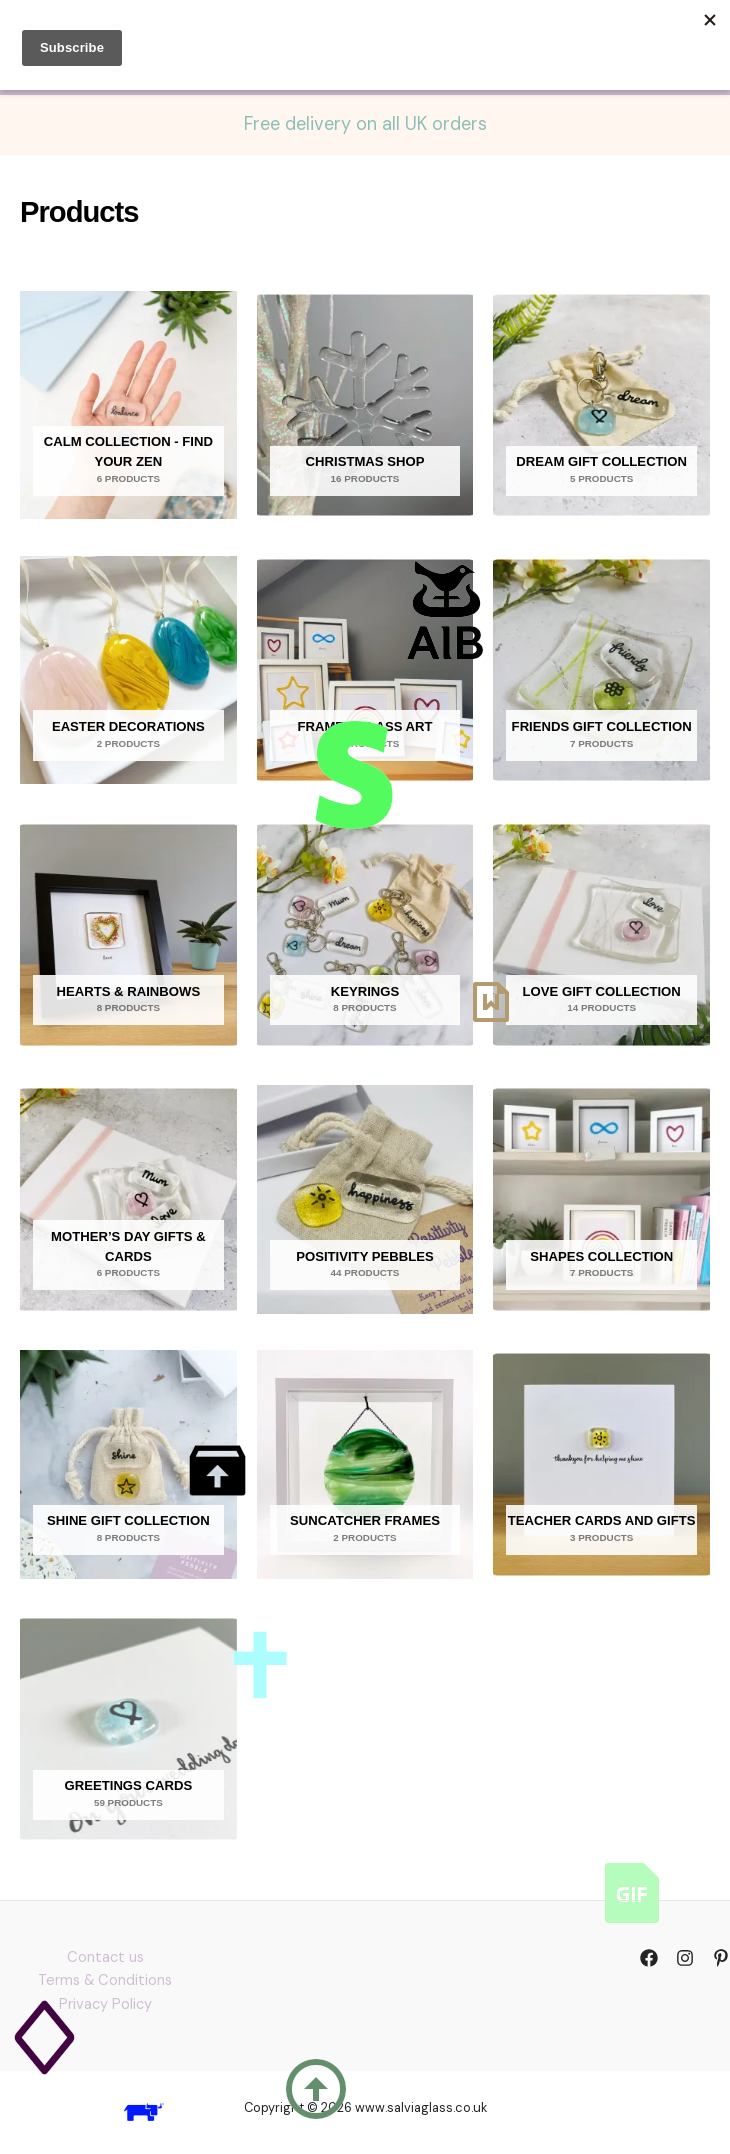  What do you see at coordinates (44, 2037) in the screenshot?
I see `indicates the diamonds suit in a card game` at bounding box center [44, 2037].